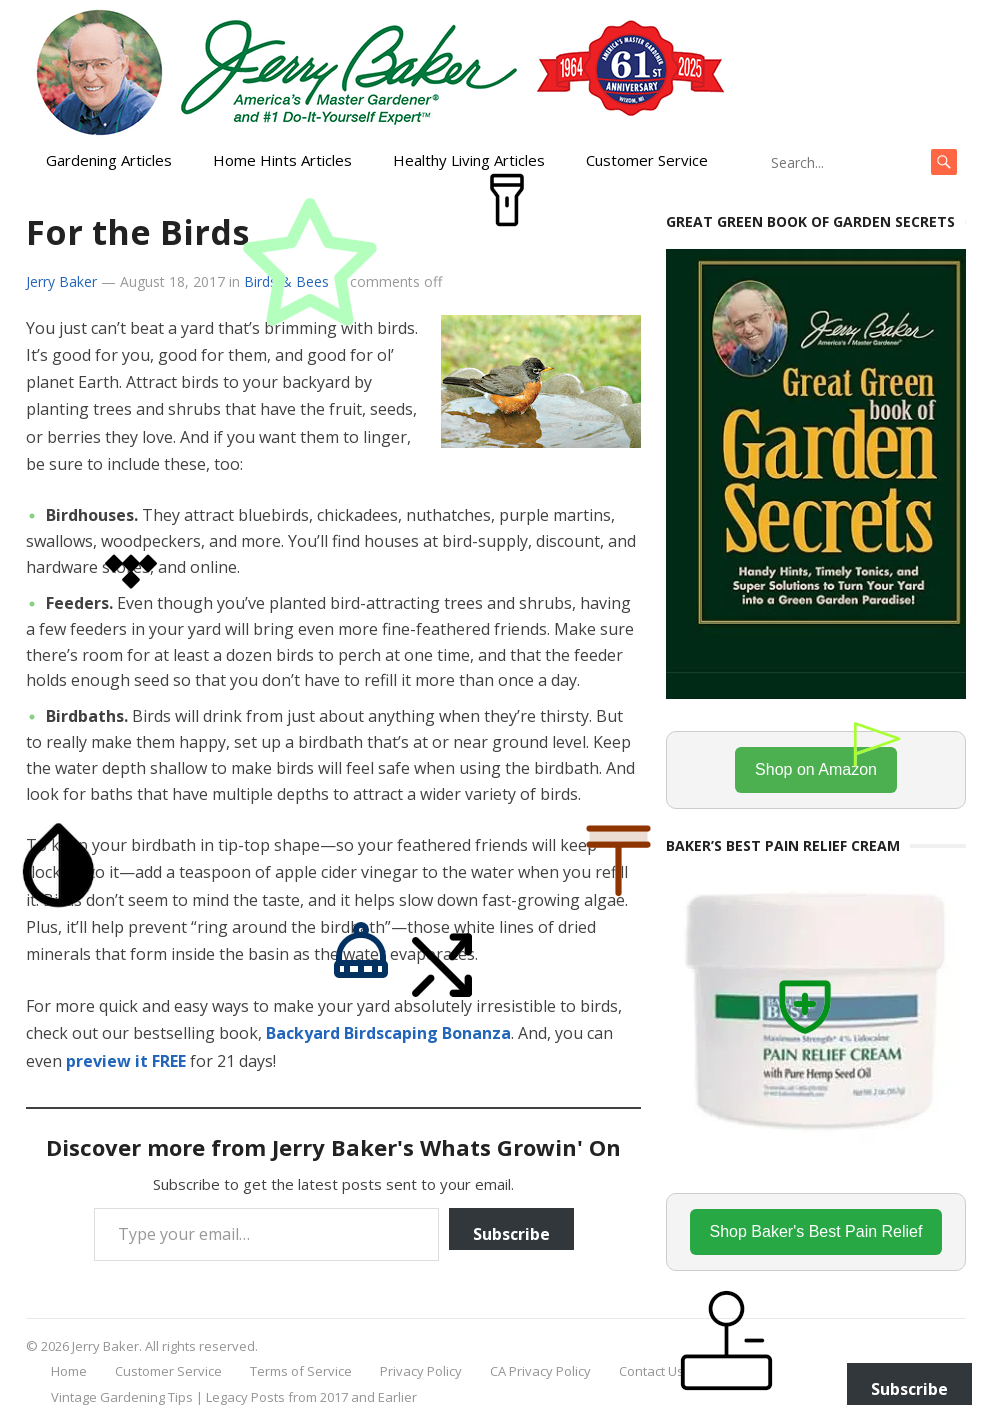 The width and height of the screenshot is (992, 1425). Describe the element at coordinates (310, 265) in the screenshot. I see `add to favorites` at that location.